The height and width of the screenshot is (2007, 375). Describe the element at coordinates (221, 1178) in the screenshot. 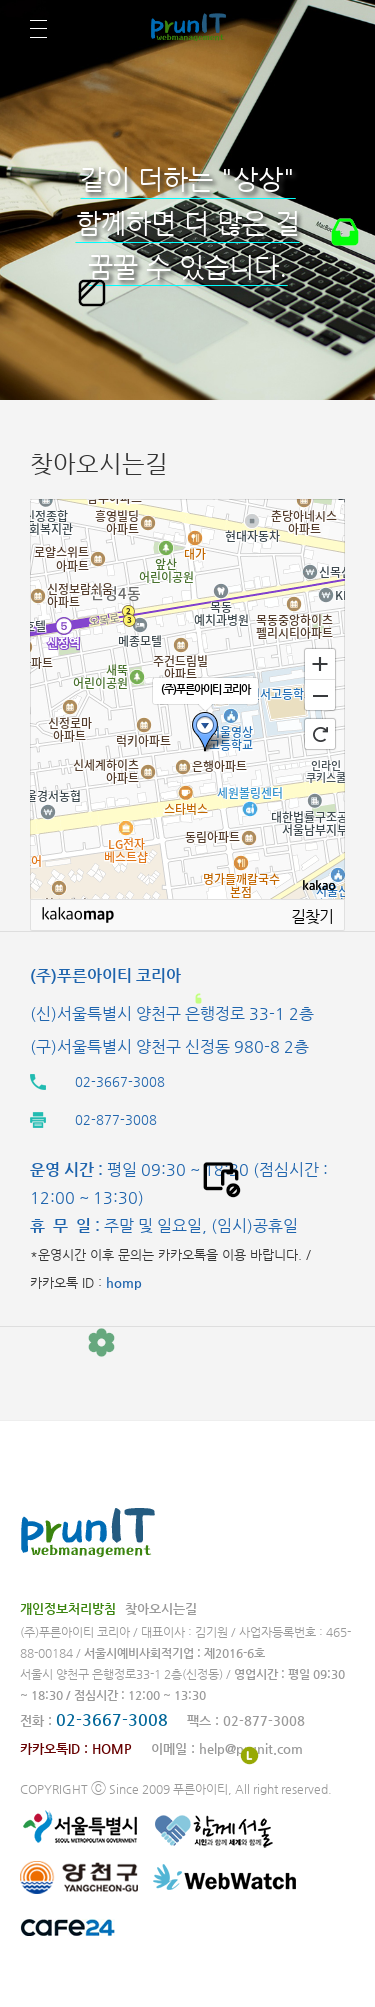

I see `disconnect or unpair a device` at that location.